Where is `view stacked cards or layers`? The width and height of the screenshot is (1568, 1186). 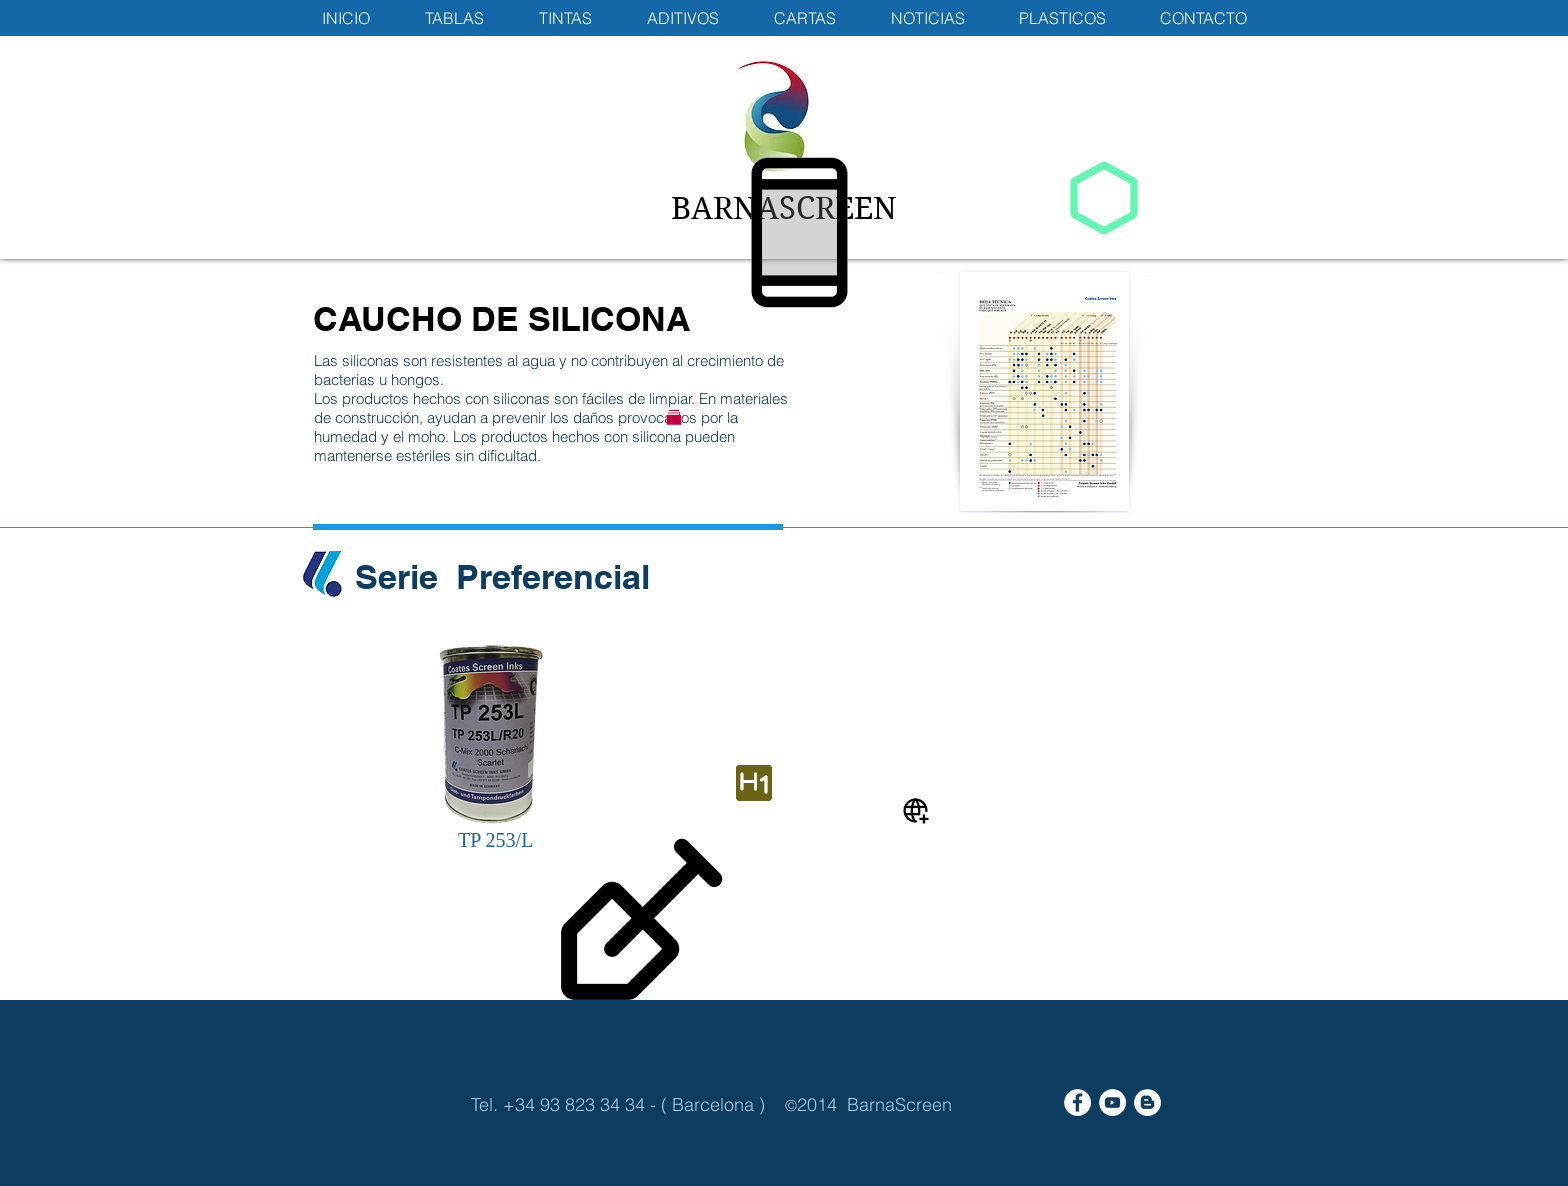 view stacked cards or layers is located at coordinates (674, 418).